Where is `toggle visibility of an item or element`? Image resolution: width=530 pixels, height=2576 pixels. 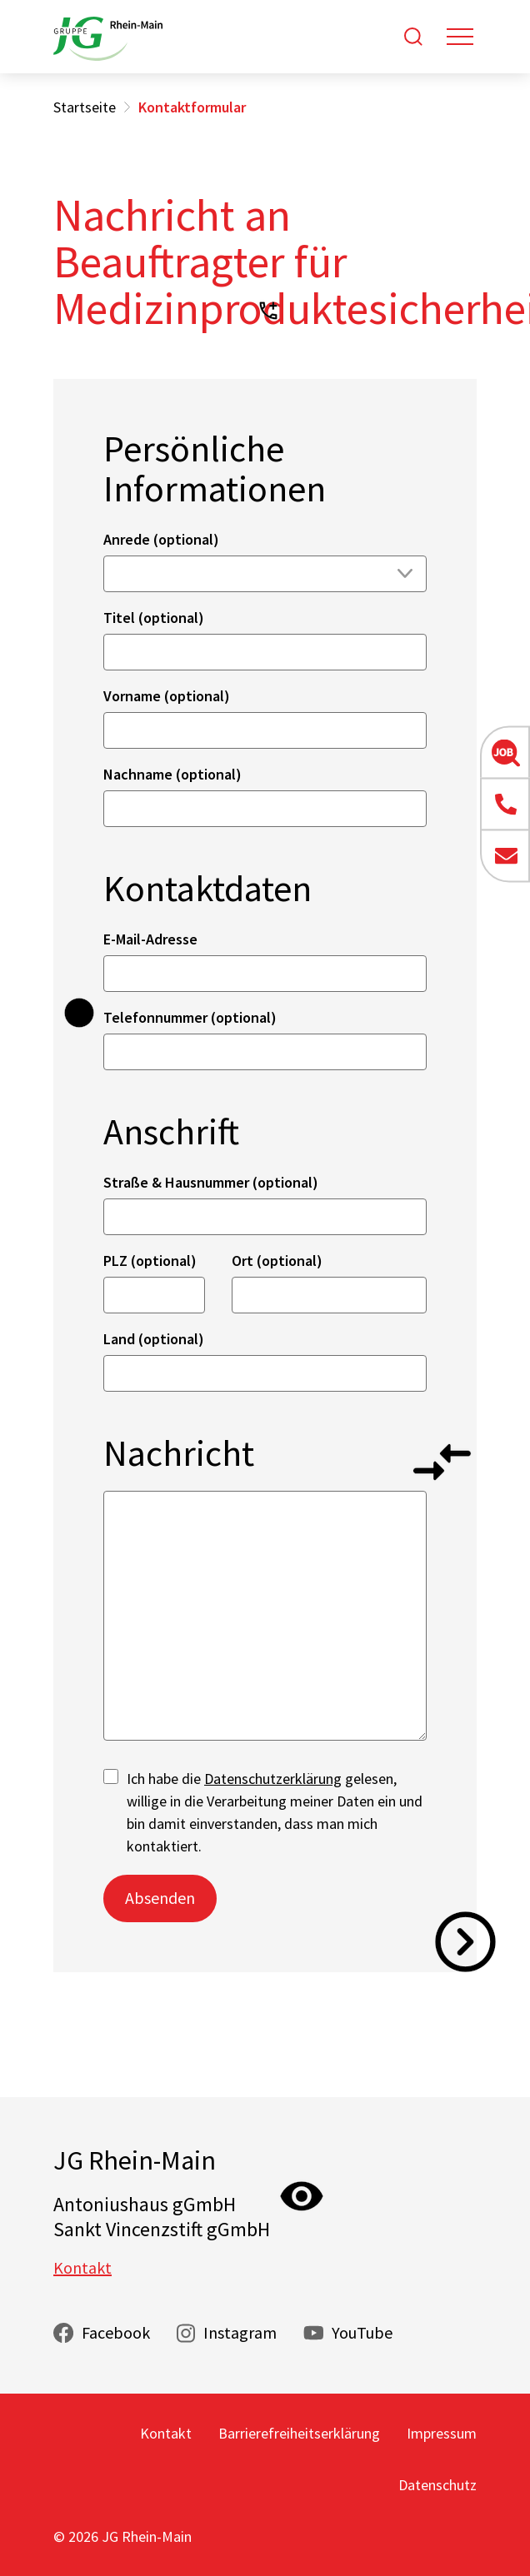 toggle visibility of an item or element is located at coordinates (302, 2197).